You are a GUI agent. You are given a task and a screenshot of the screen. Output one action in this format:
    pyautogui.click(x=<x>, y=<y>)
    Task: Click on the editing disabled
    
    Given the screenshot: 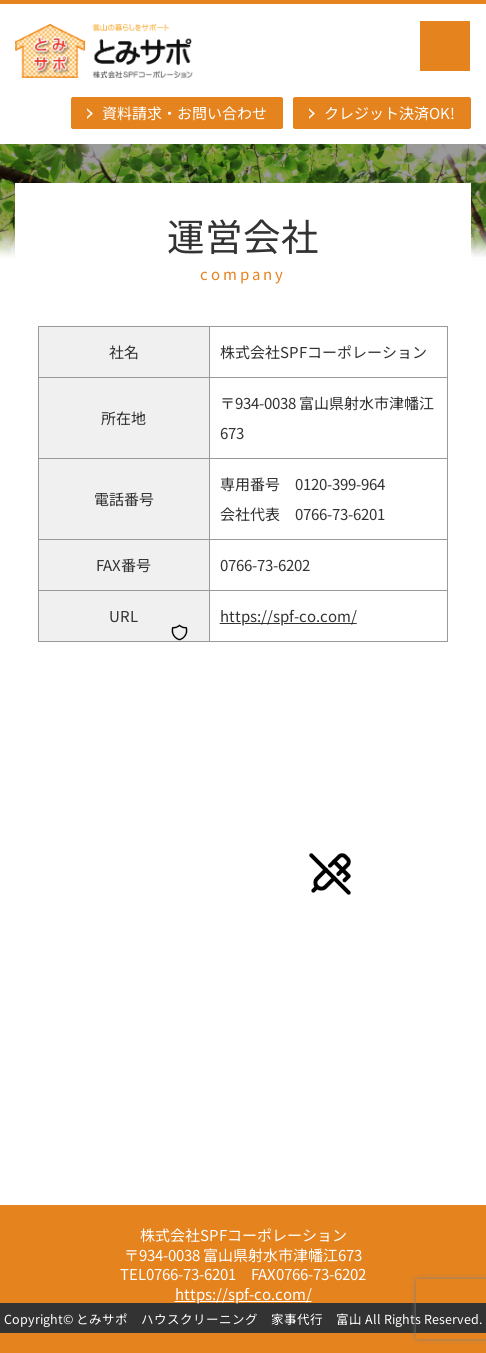 What is the action you would take?
    pyautogui.click(x=330, y=874)
    